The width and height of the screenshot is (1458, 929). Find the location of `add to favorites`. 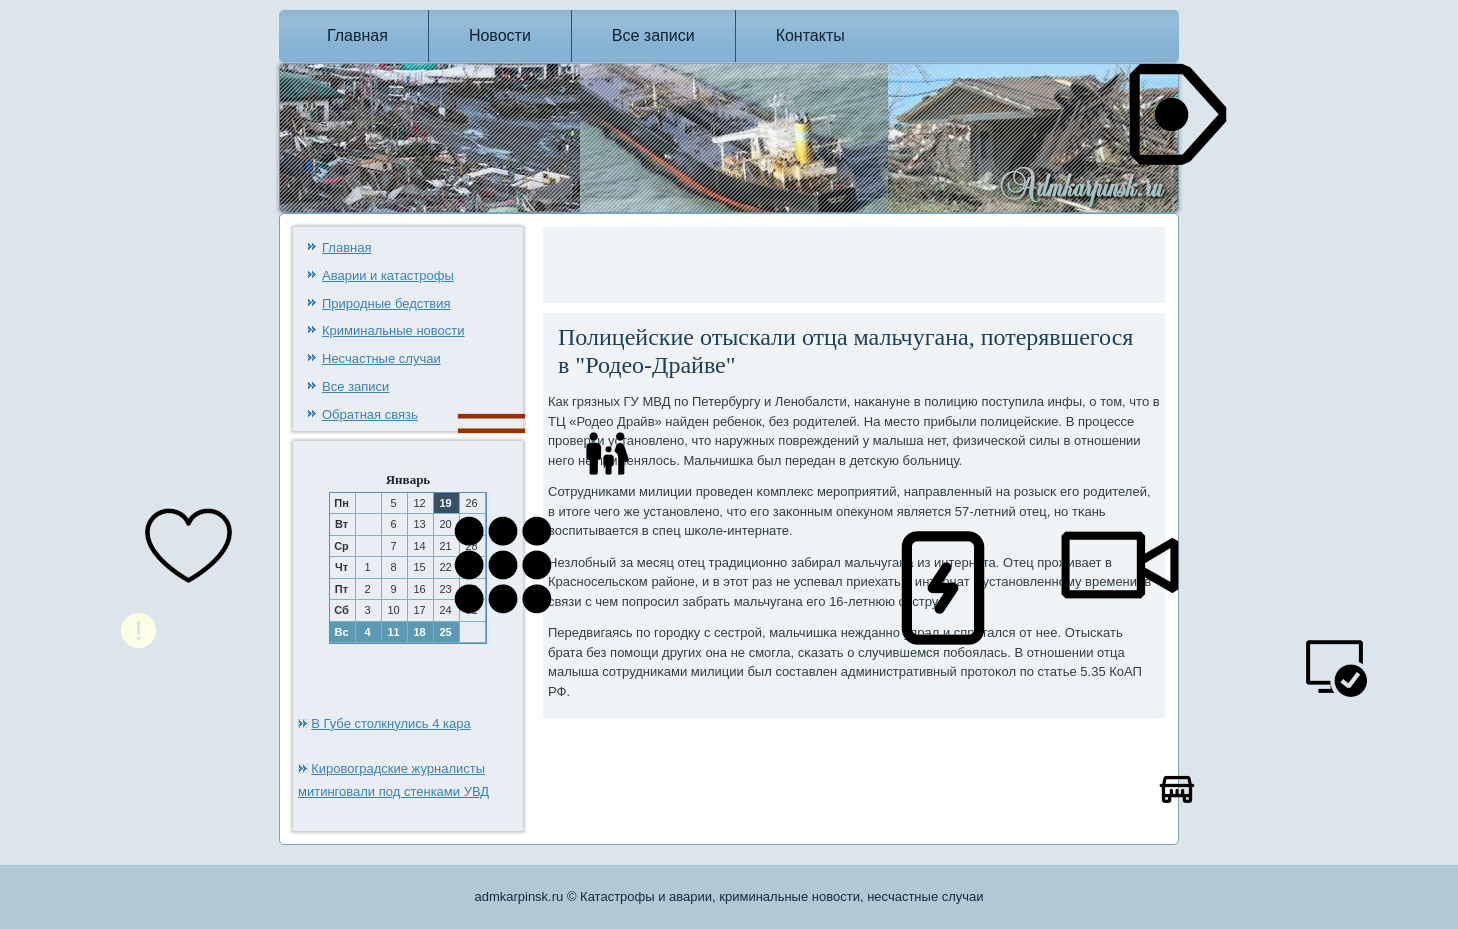

add to favorites is located at coordinates (188, 542).